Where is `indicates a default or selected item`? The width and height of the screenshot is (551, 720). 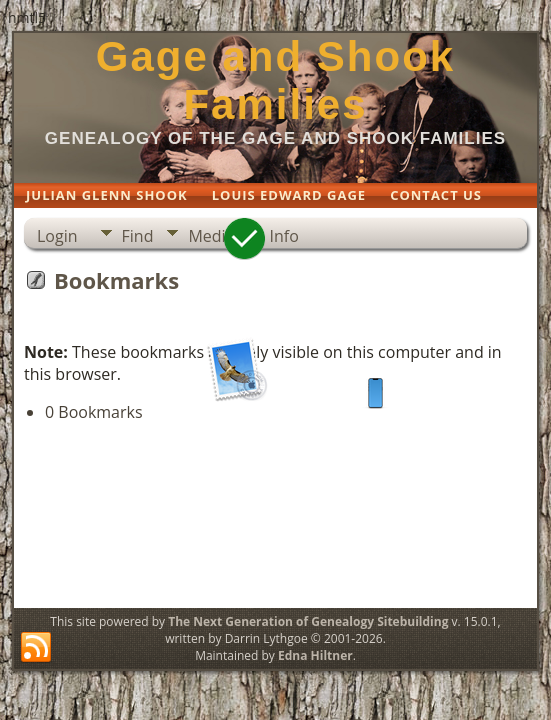 indicates a default or selected item is located at coordinates (244, 238).